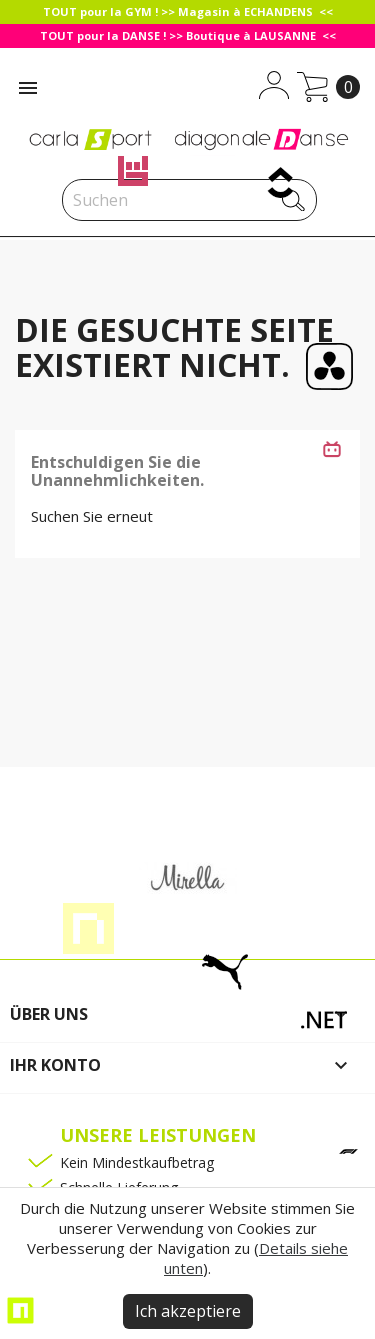  I want to click on visit the Puma website or app, so click(225, 972).